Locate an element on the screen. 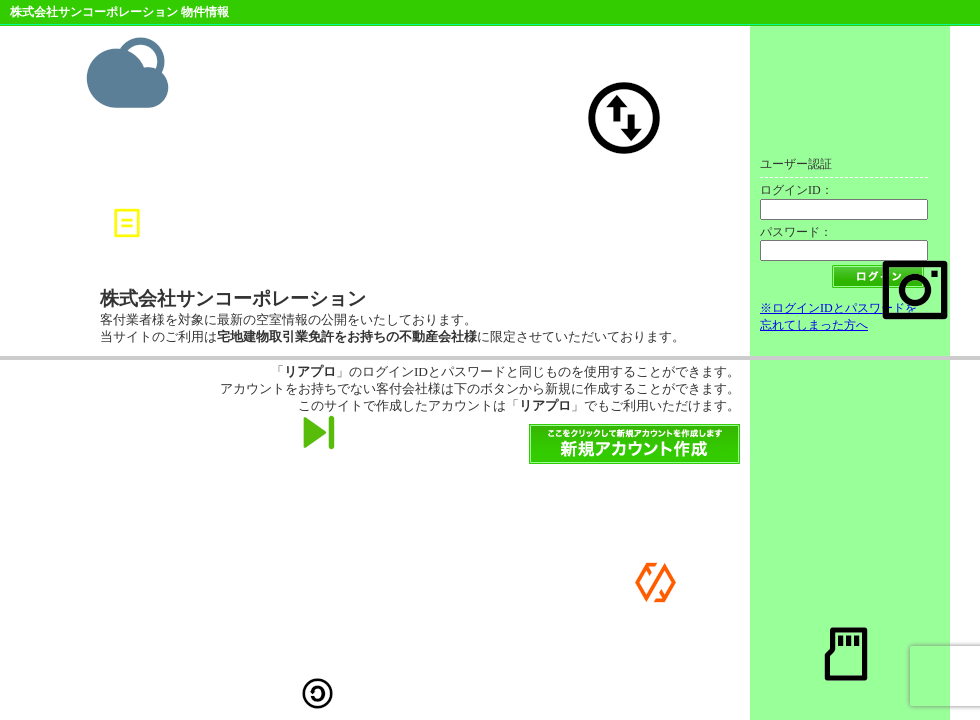 Image resolution: width=980 pixels, height=720 pixels. swap or exchange currency is located at coordinates (624, 118).